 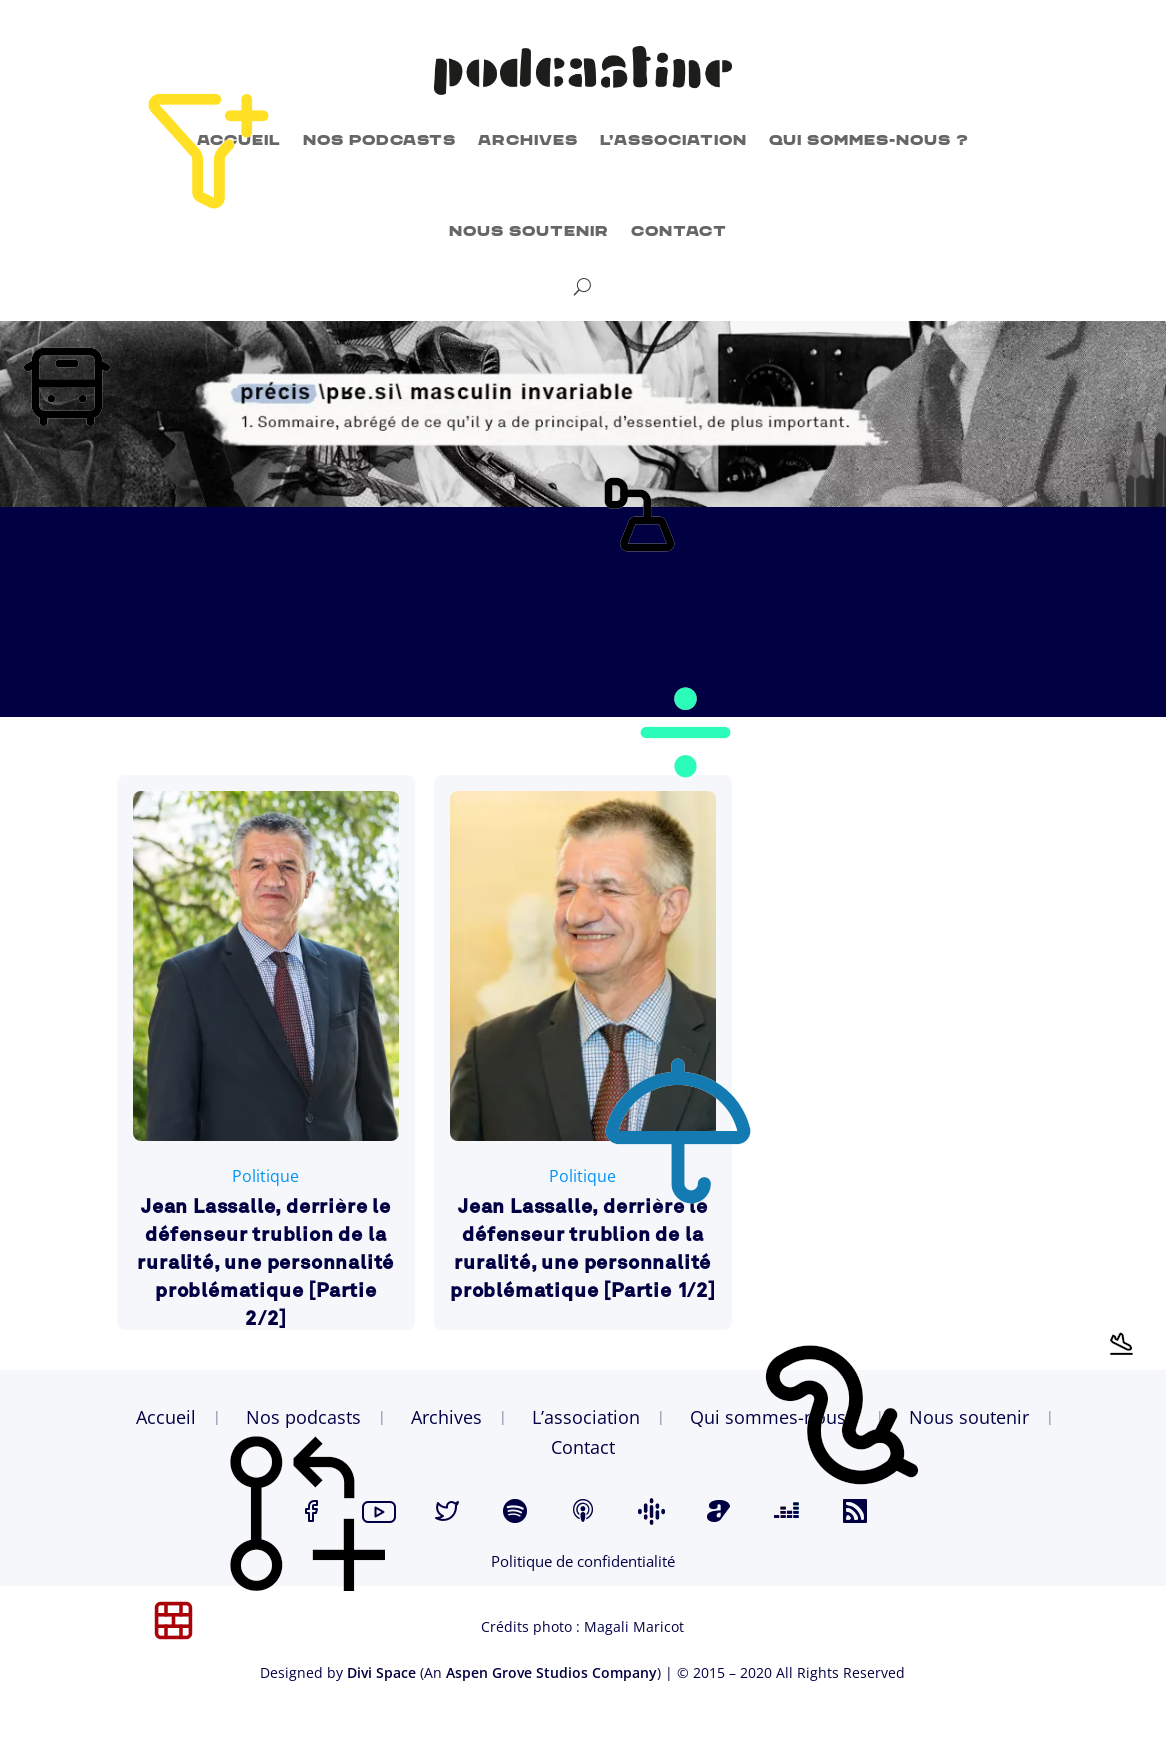 What do you see at coordinates (302, 1508) in the screenshot?
I see `create a new git pull request` at bounding box center [302, 1508].